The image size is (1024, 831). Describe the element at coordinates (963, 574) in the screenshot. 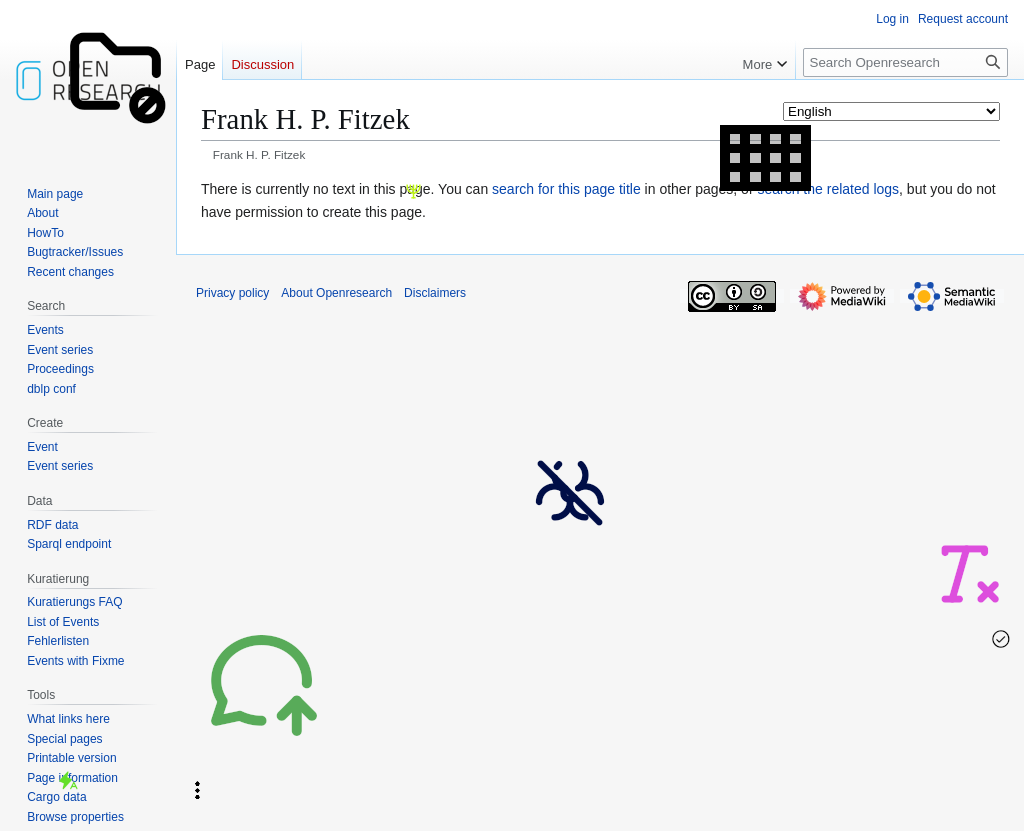

I see `clear text formatting` at that location.